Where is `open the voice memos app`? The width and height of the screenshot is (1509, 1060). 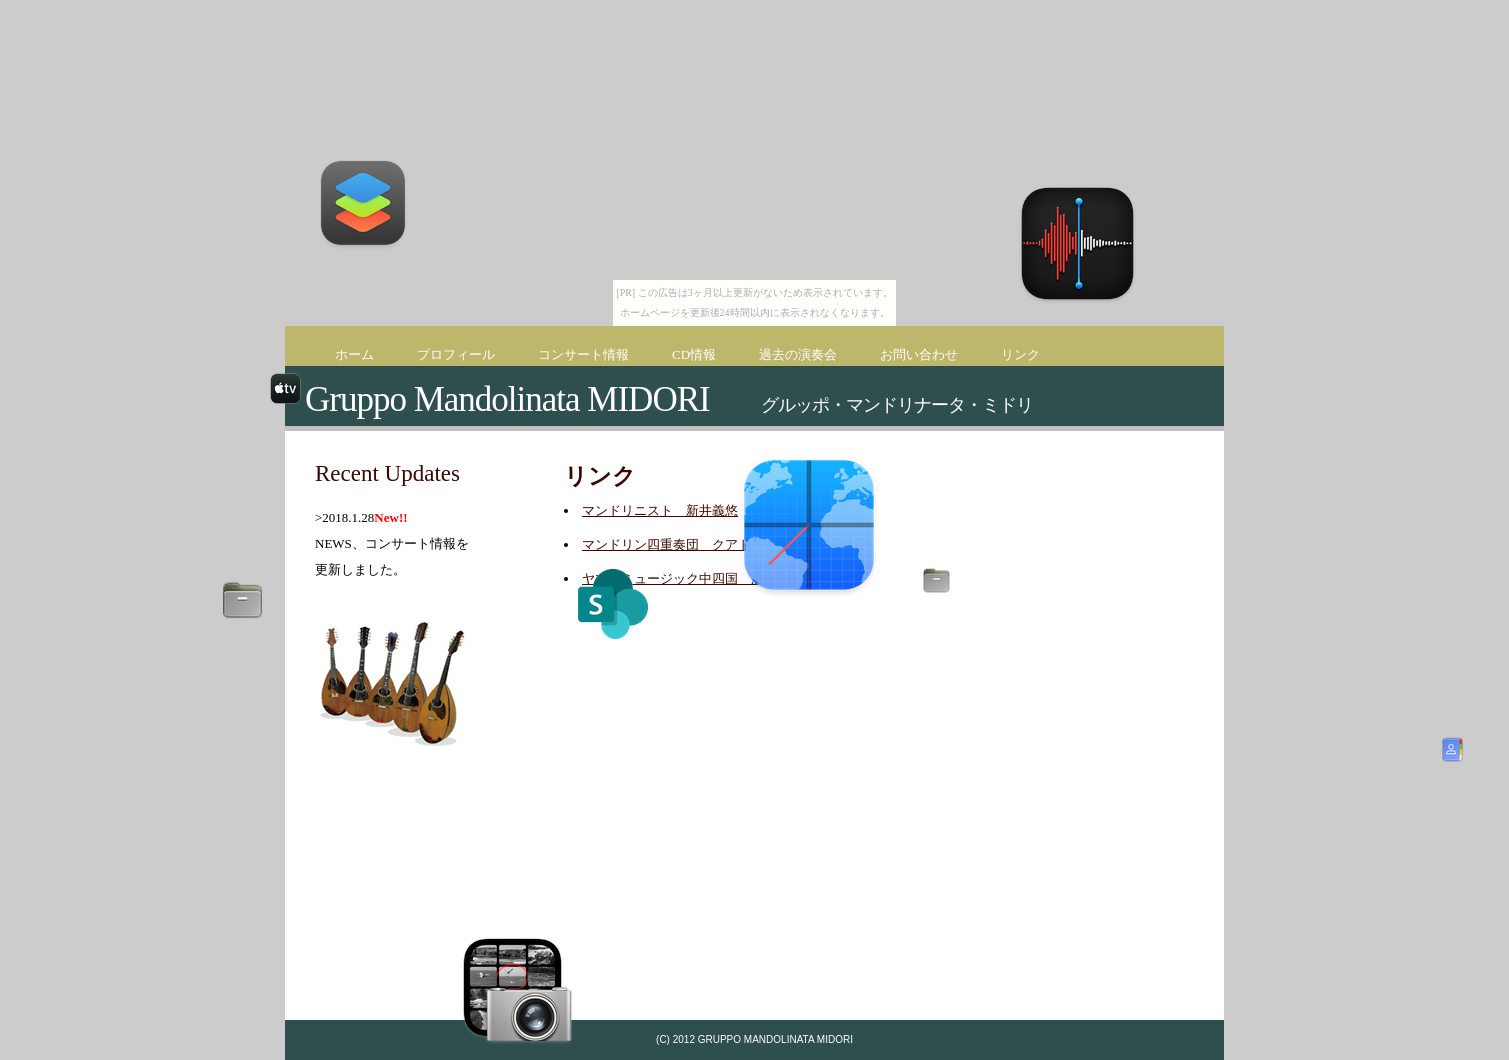 open the voice memos app is located at coordinates (1077, 243).